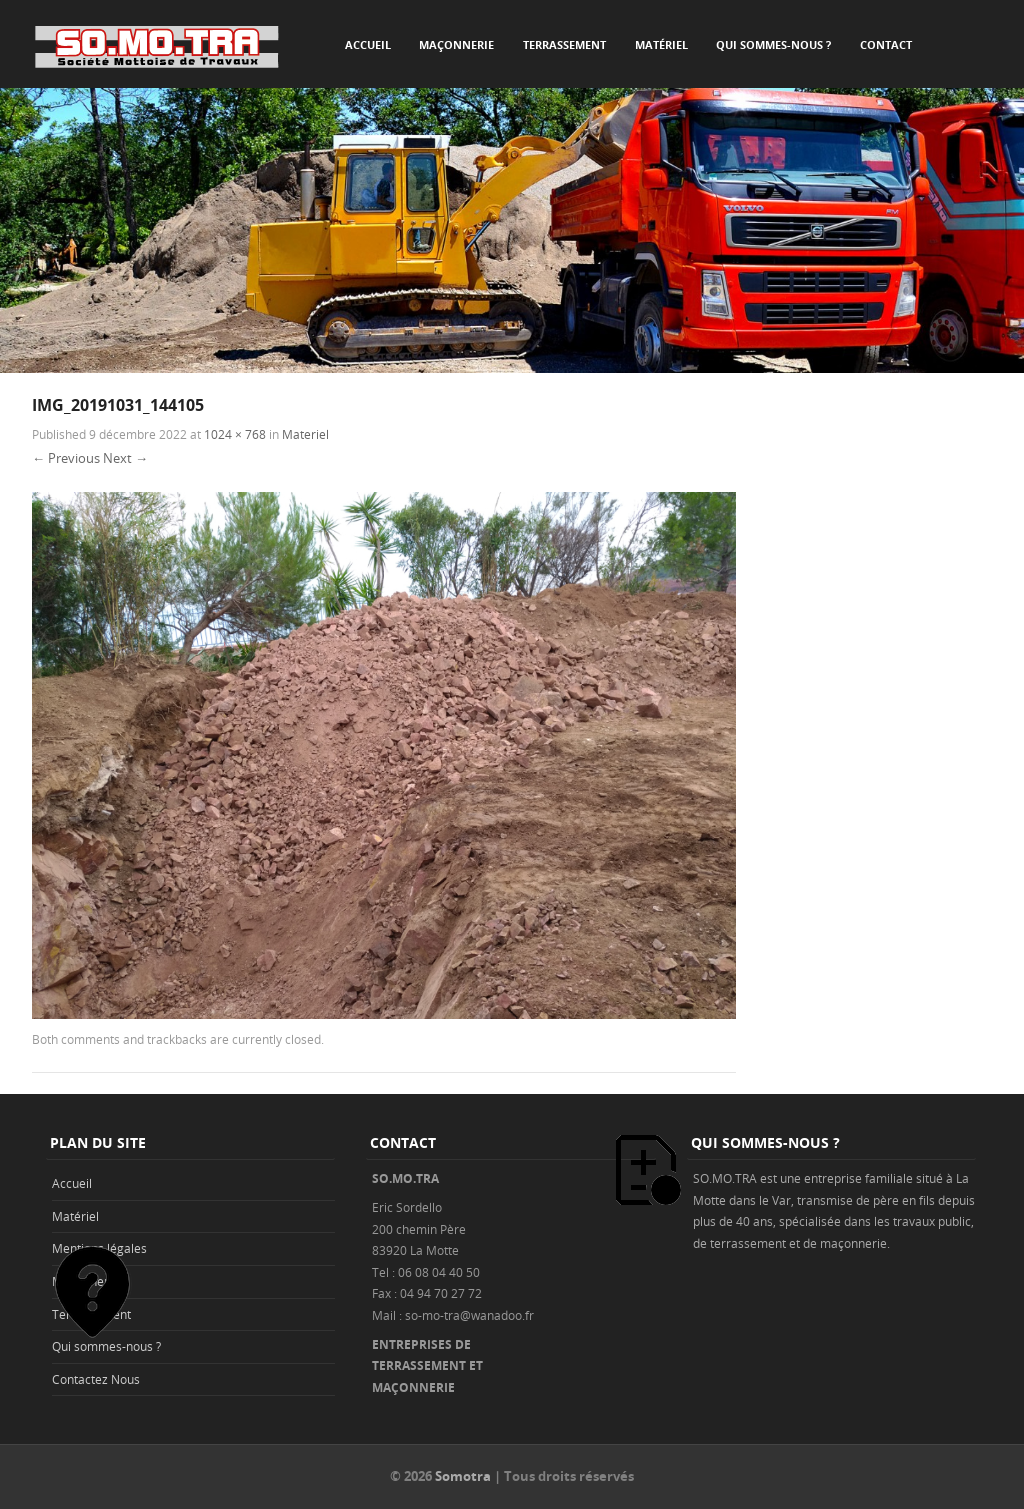 This screenshot has width=1024, height=1509. Describe the element at coordinates (92, 1292) in the screenshot. I see `unknown or unverified location` at that location.